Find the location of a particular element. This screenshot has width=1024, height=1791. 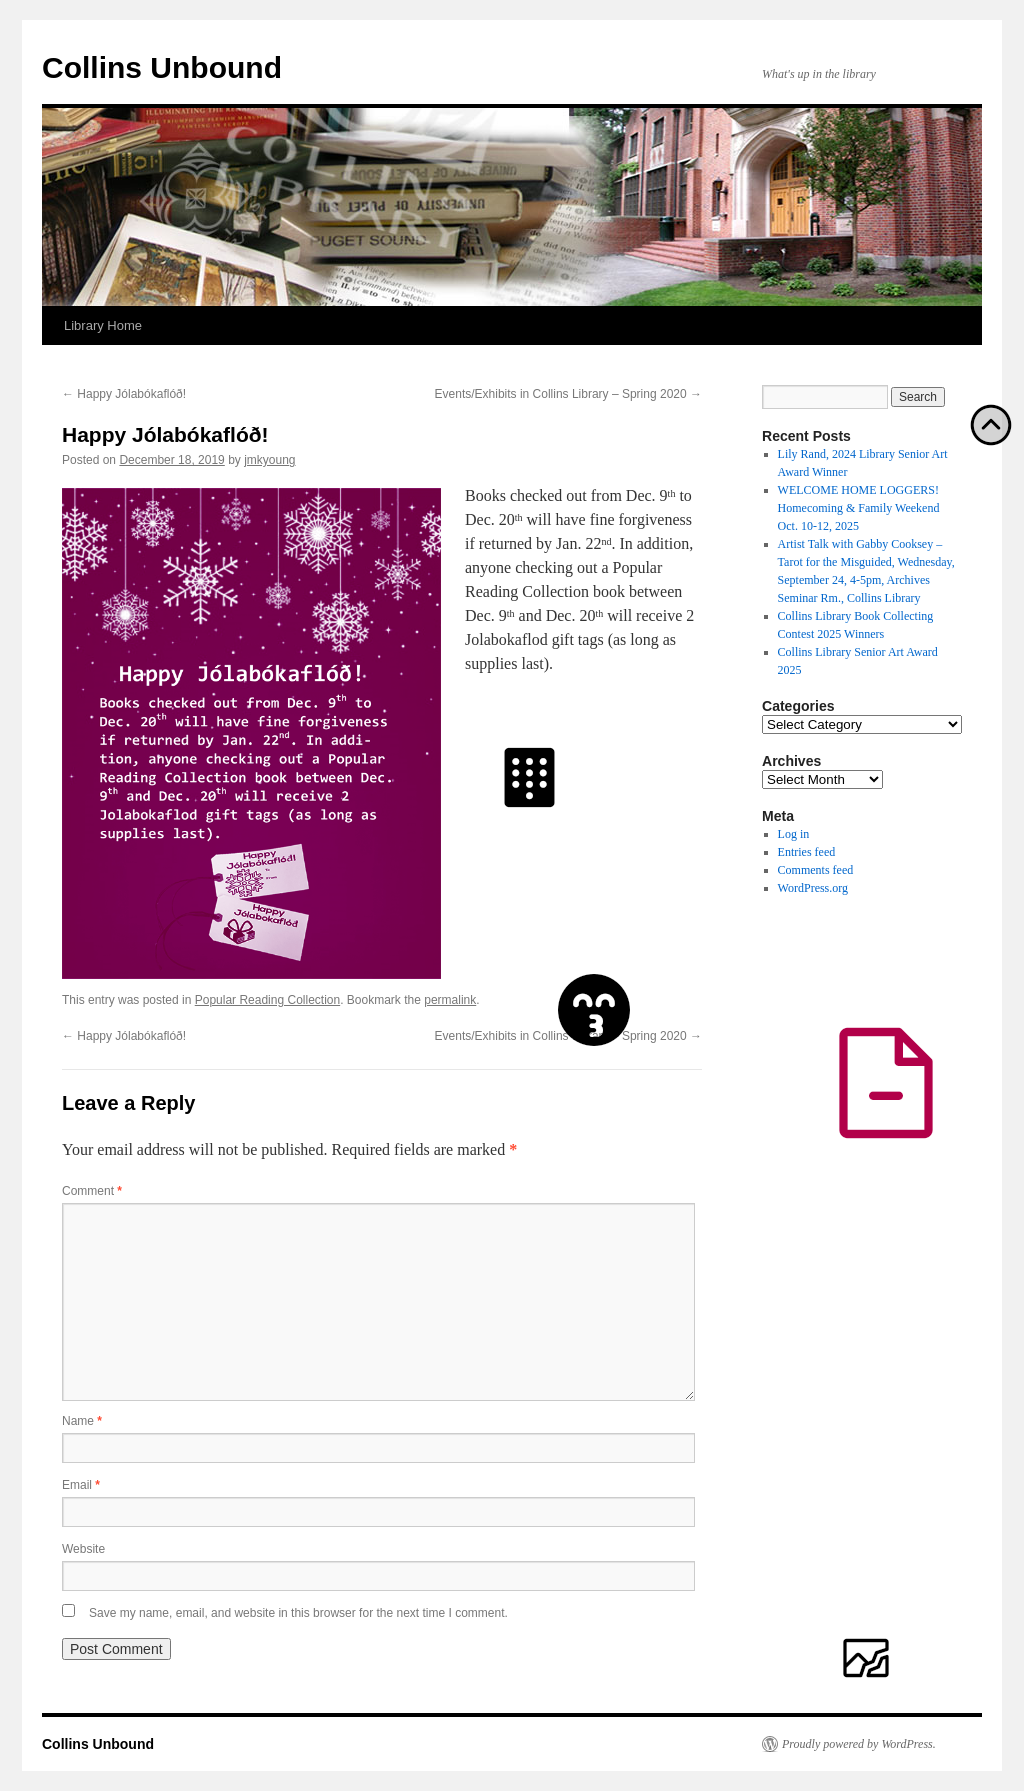

send a kiss or affectionate reaction is located at coordinates (594, 1010).